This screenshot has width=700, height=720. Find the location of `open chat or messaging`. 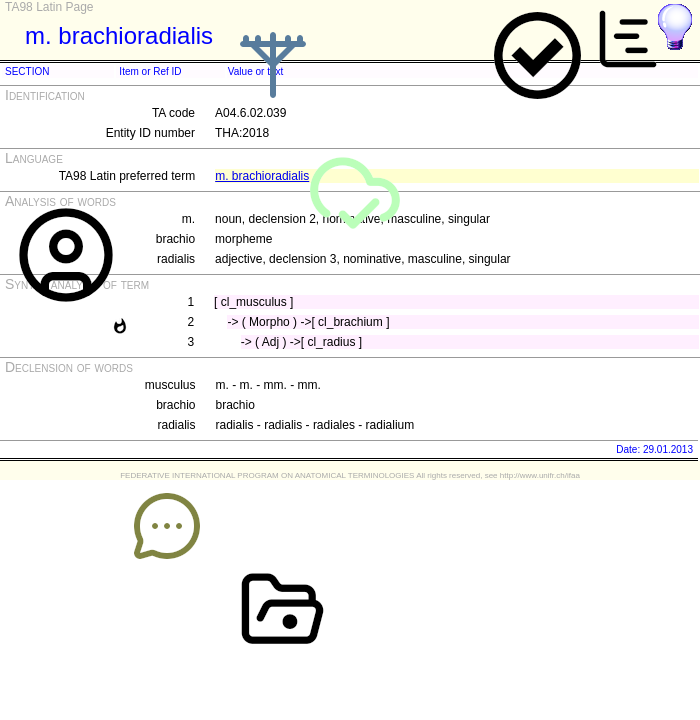

open chat or messaging is located at coordinates (167, 526).